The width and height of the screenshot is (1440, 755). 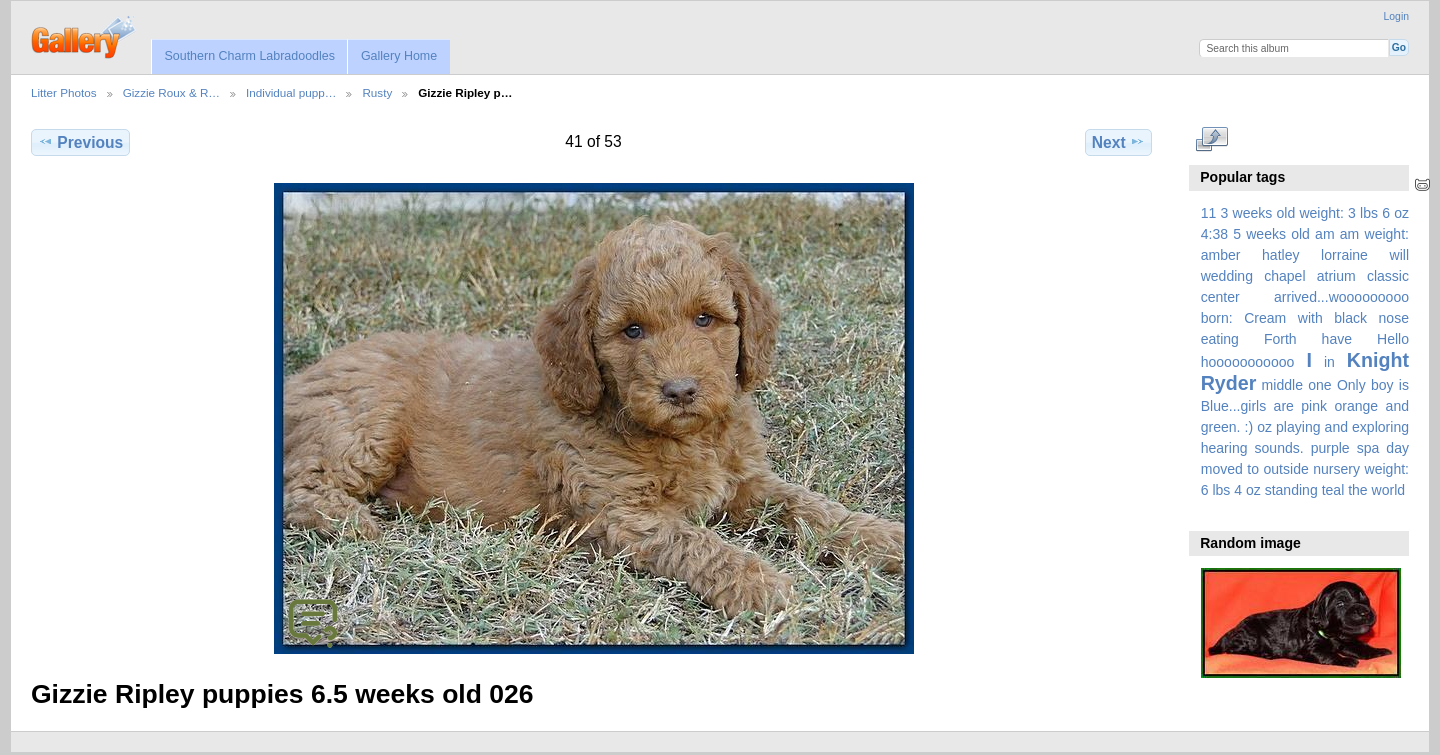 I want to click on finn the human character icon from adventure time, so click(x=1422, y=184).